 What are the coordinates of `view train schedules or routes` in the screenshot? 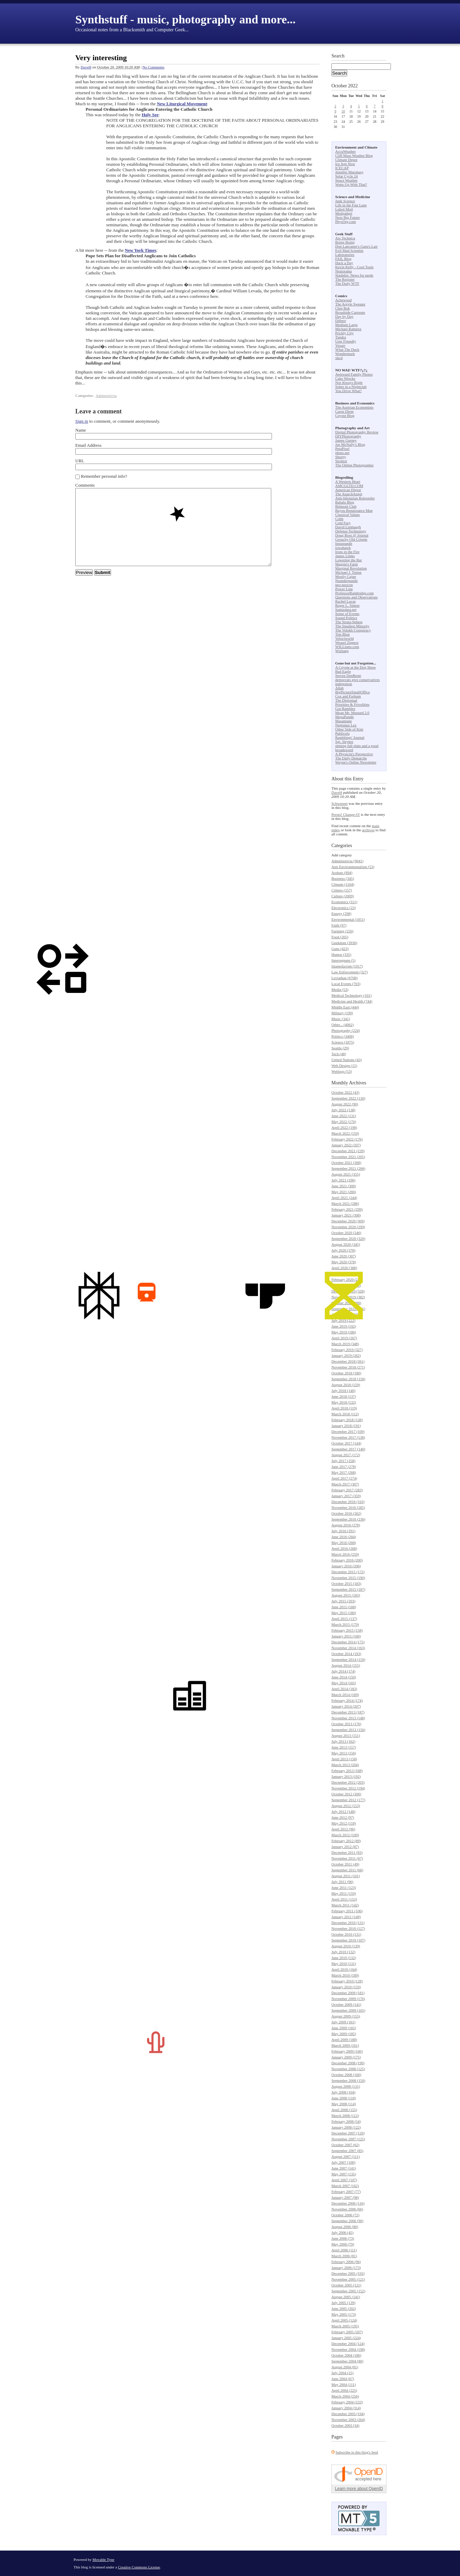 It's located at (146, 1291).